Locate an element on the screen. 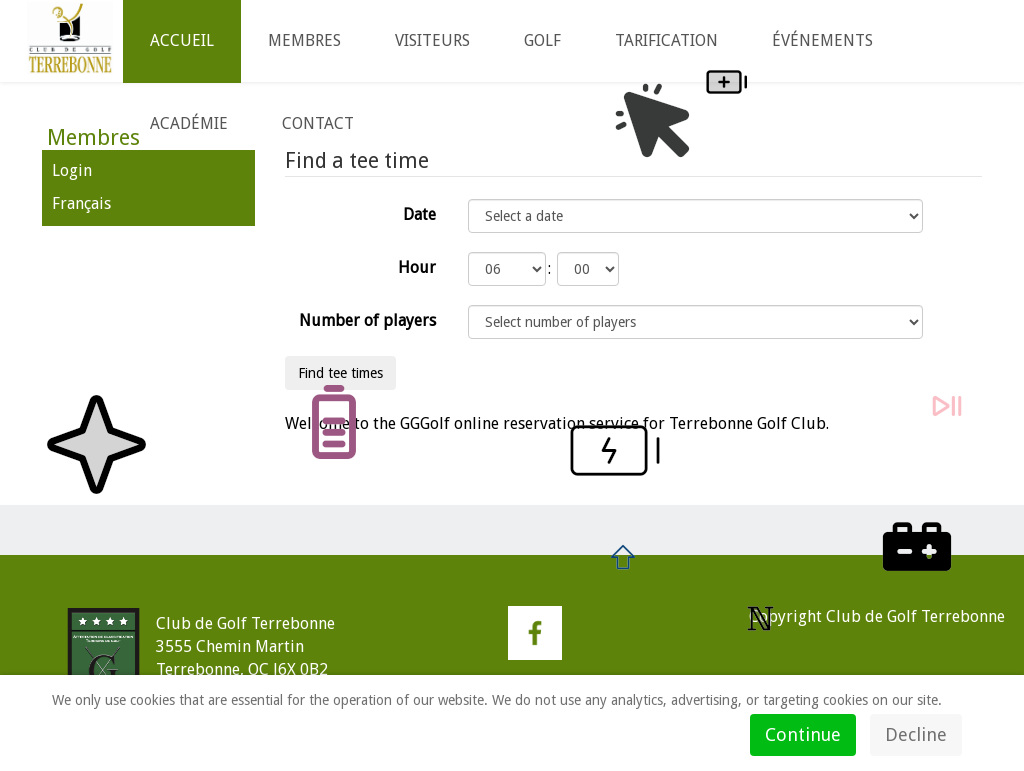  click or tap to interact is located at coordinates (656, 124).